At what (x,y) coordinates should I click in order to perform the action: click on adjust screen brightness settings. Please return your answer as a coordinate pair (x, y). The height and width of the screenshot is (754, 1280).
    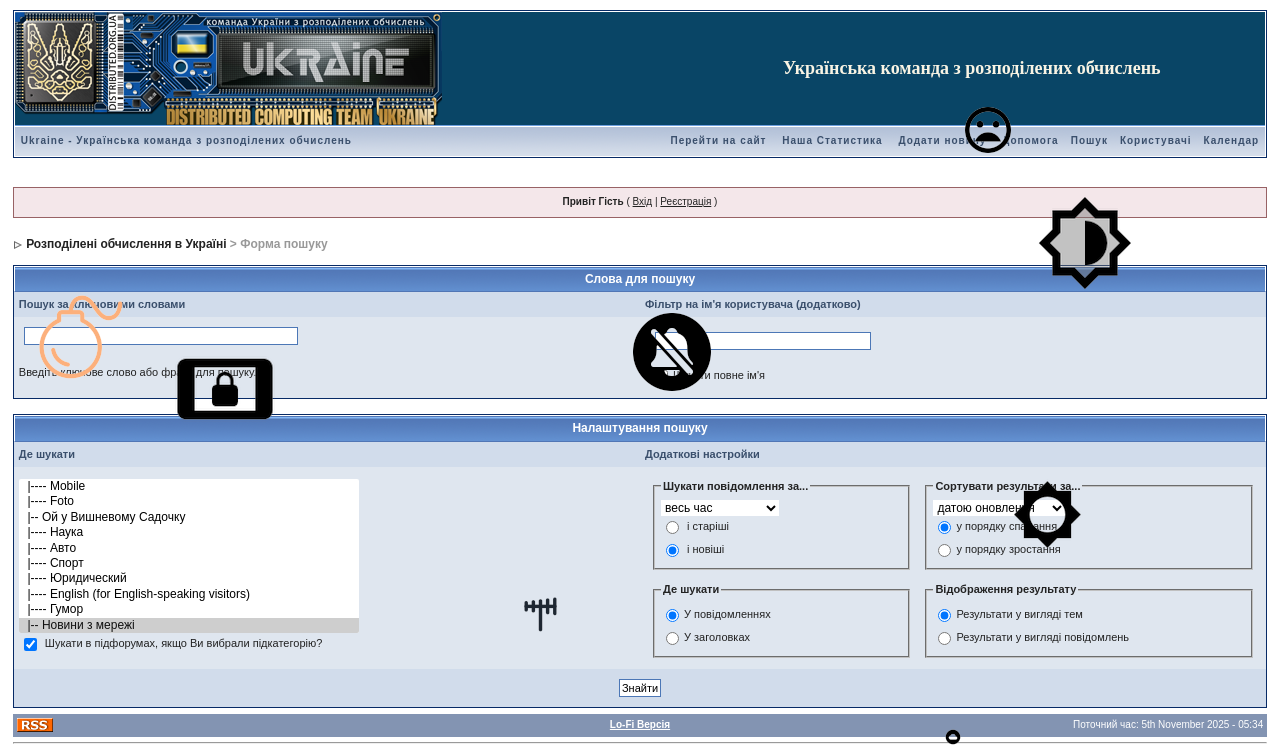
    Looking at the image, I should click on (1085, 243).